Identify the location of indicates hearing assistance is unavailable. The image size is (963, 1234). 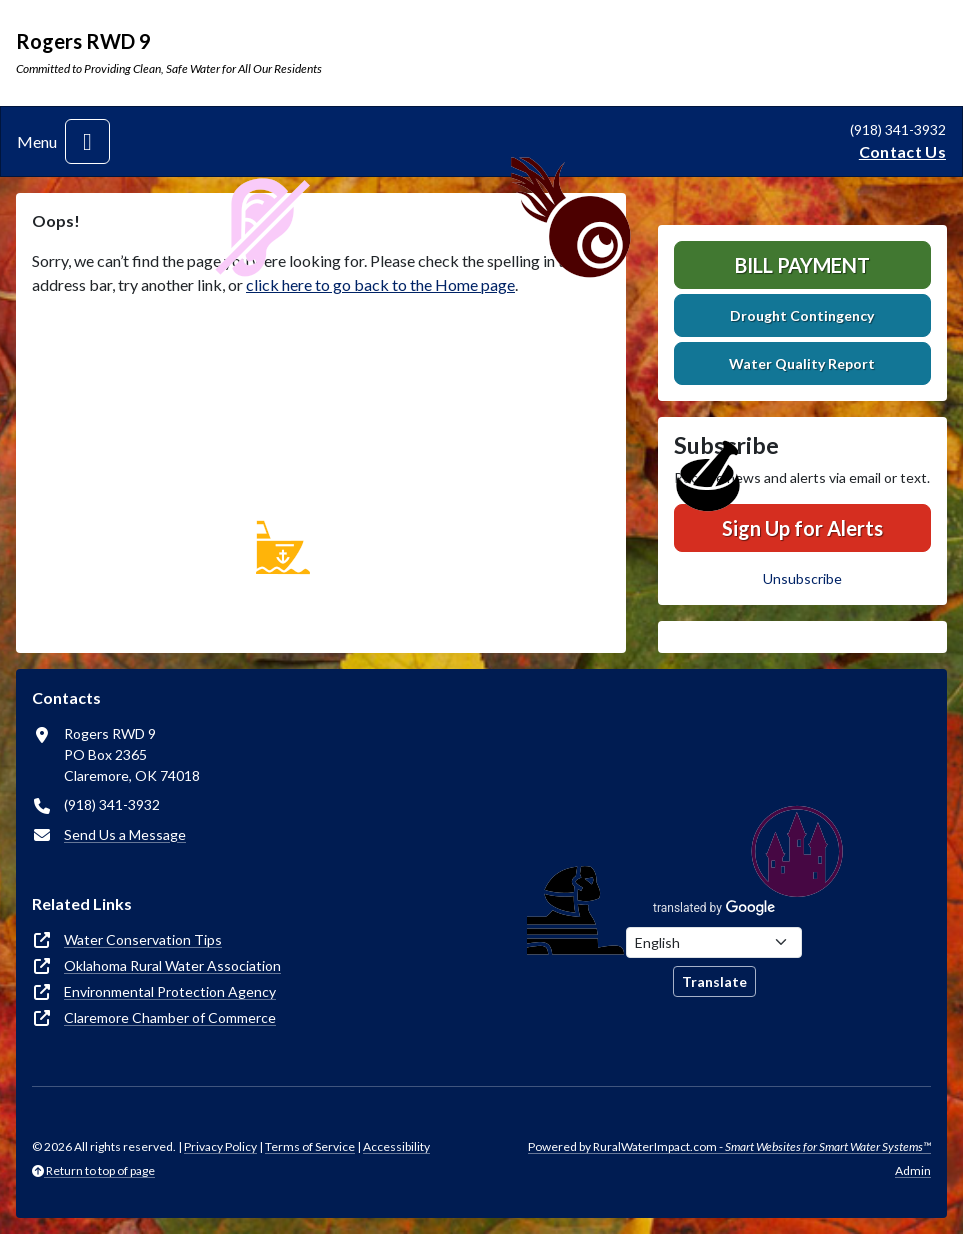
(262, 227).